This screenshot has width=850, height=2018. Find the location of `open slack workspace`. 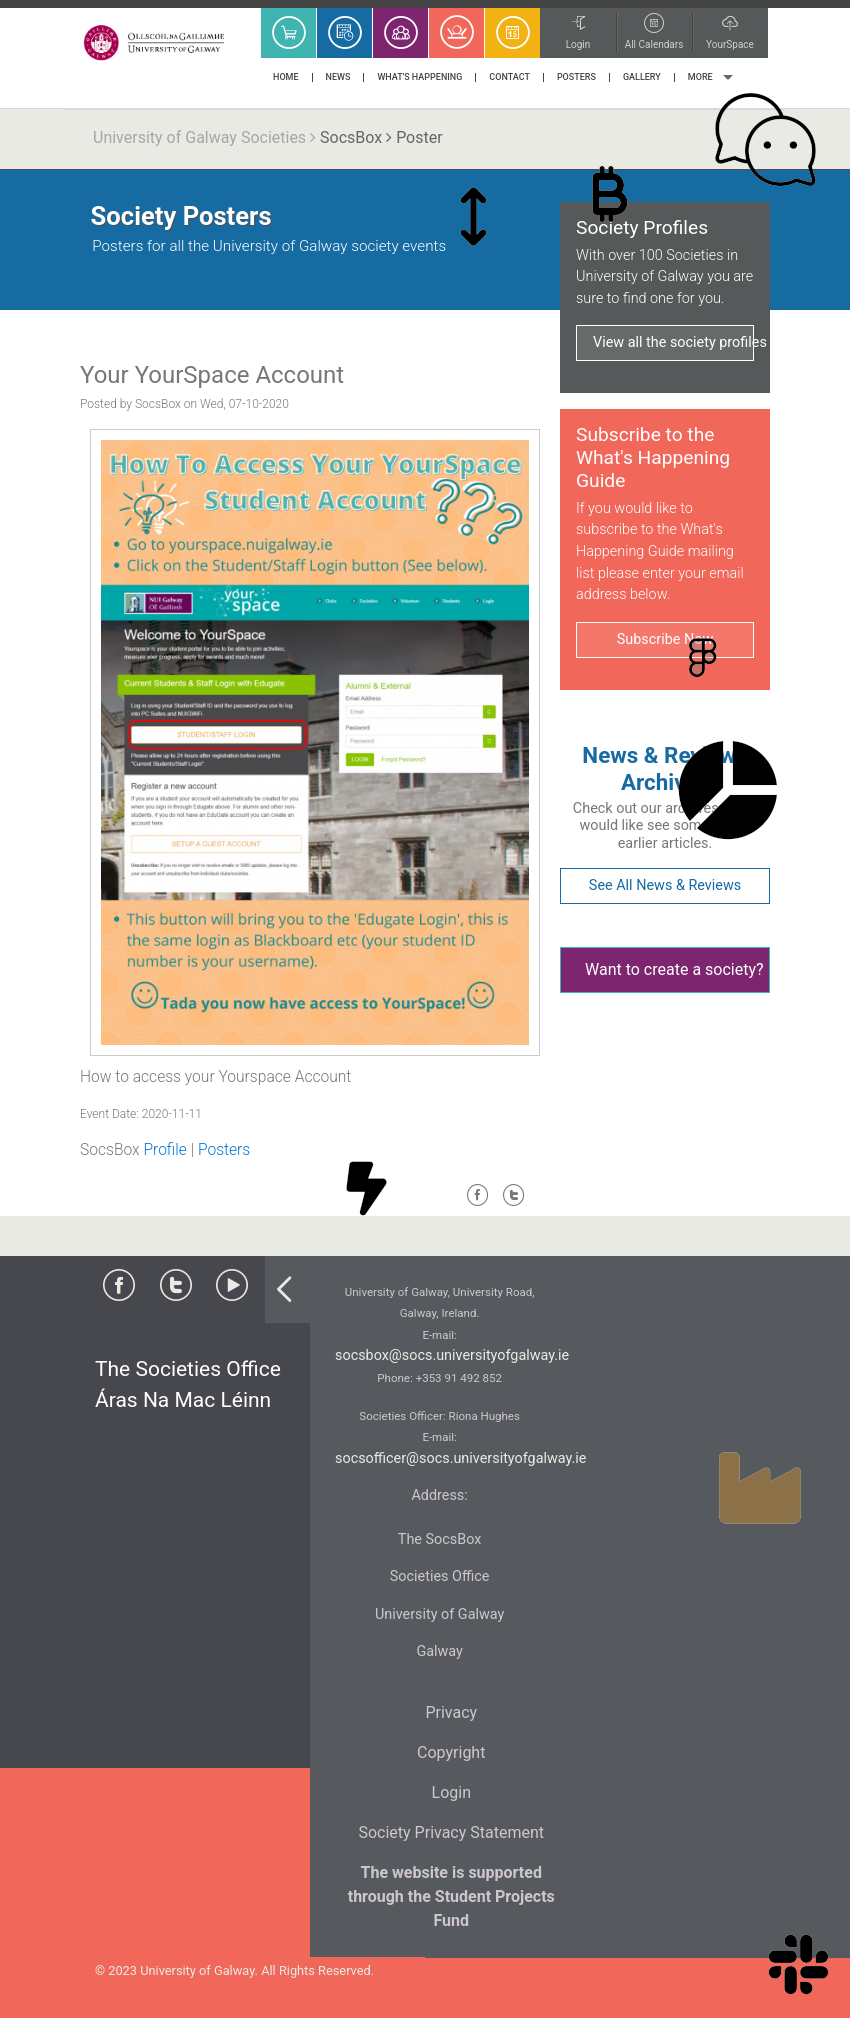

open slack workspace is located at coordinates (798, 1964).